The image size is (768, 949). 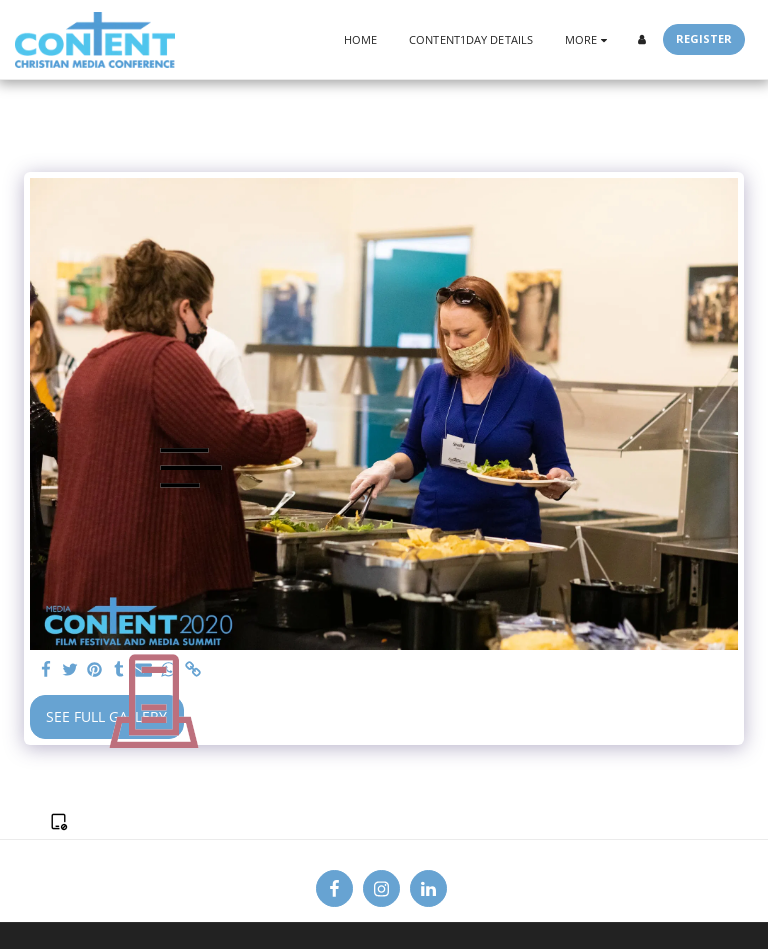 I want to click on cancel iPad connection or pairing, so click(x=58, y=821).